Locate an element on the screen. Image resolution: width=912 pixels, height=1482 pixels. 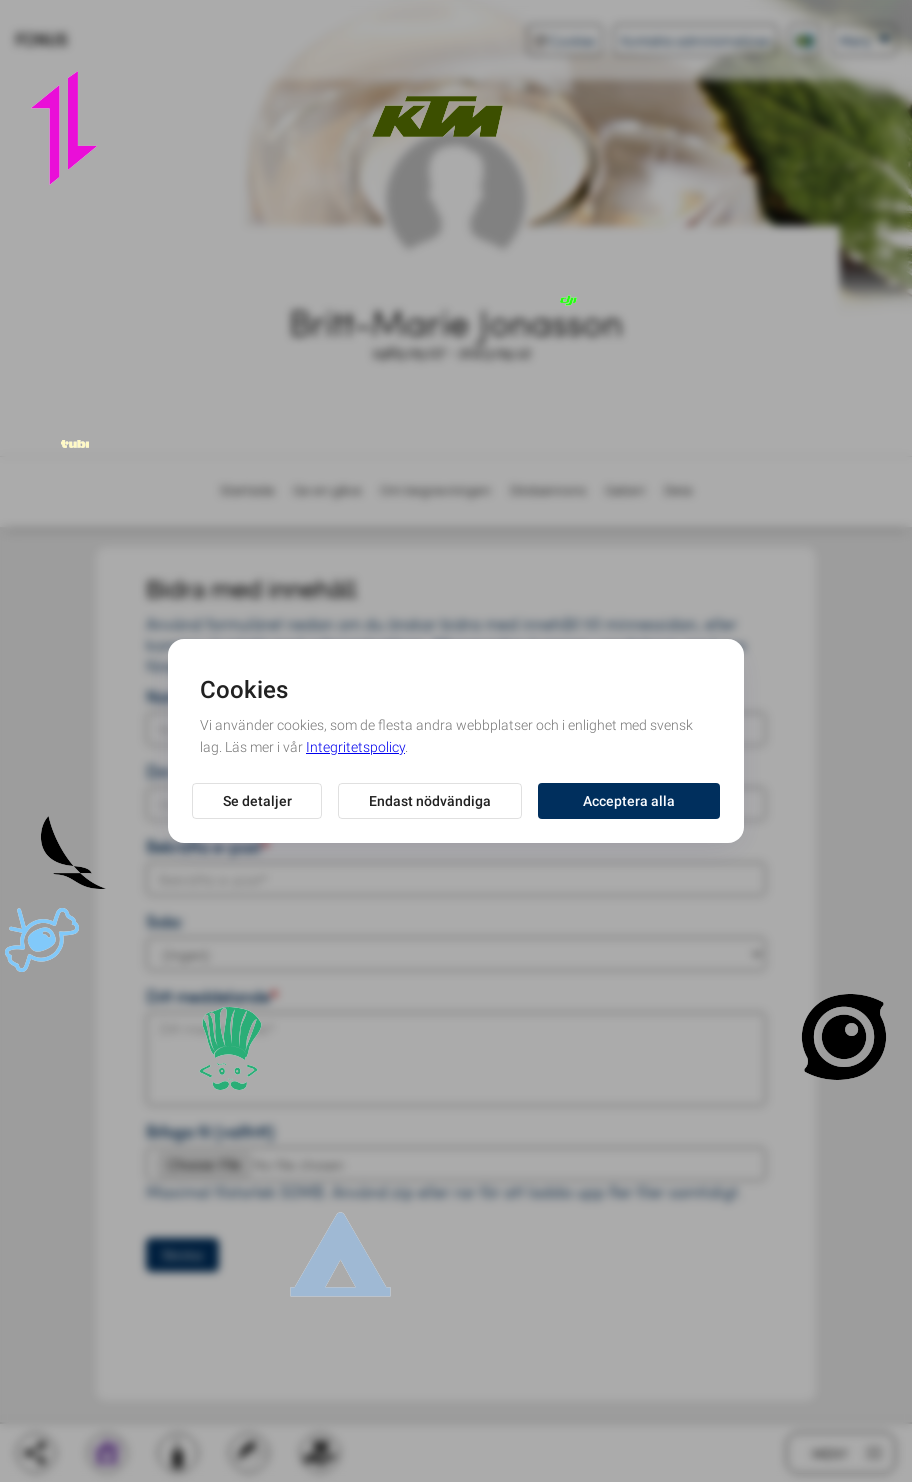
open the Insta360 camera app is located at coordinates (844, 1037).